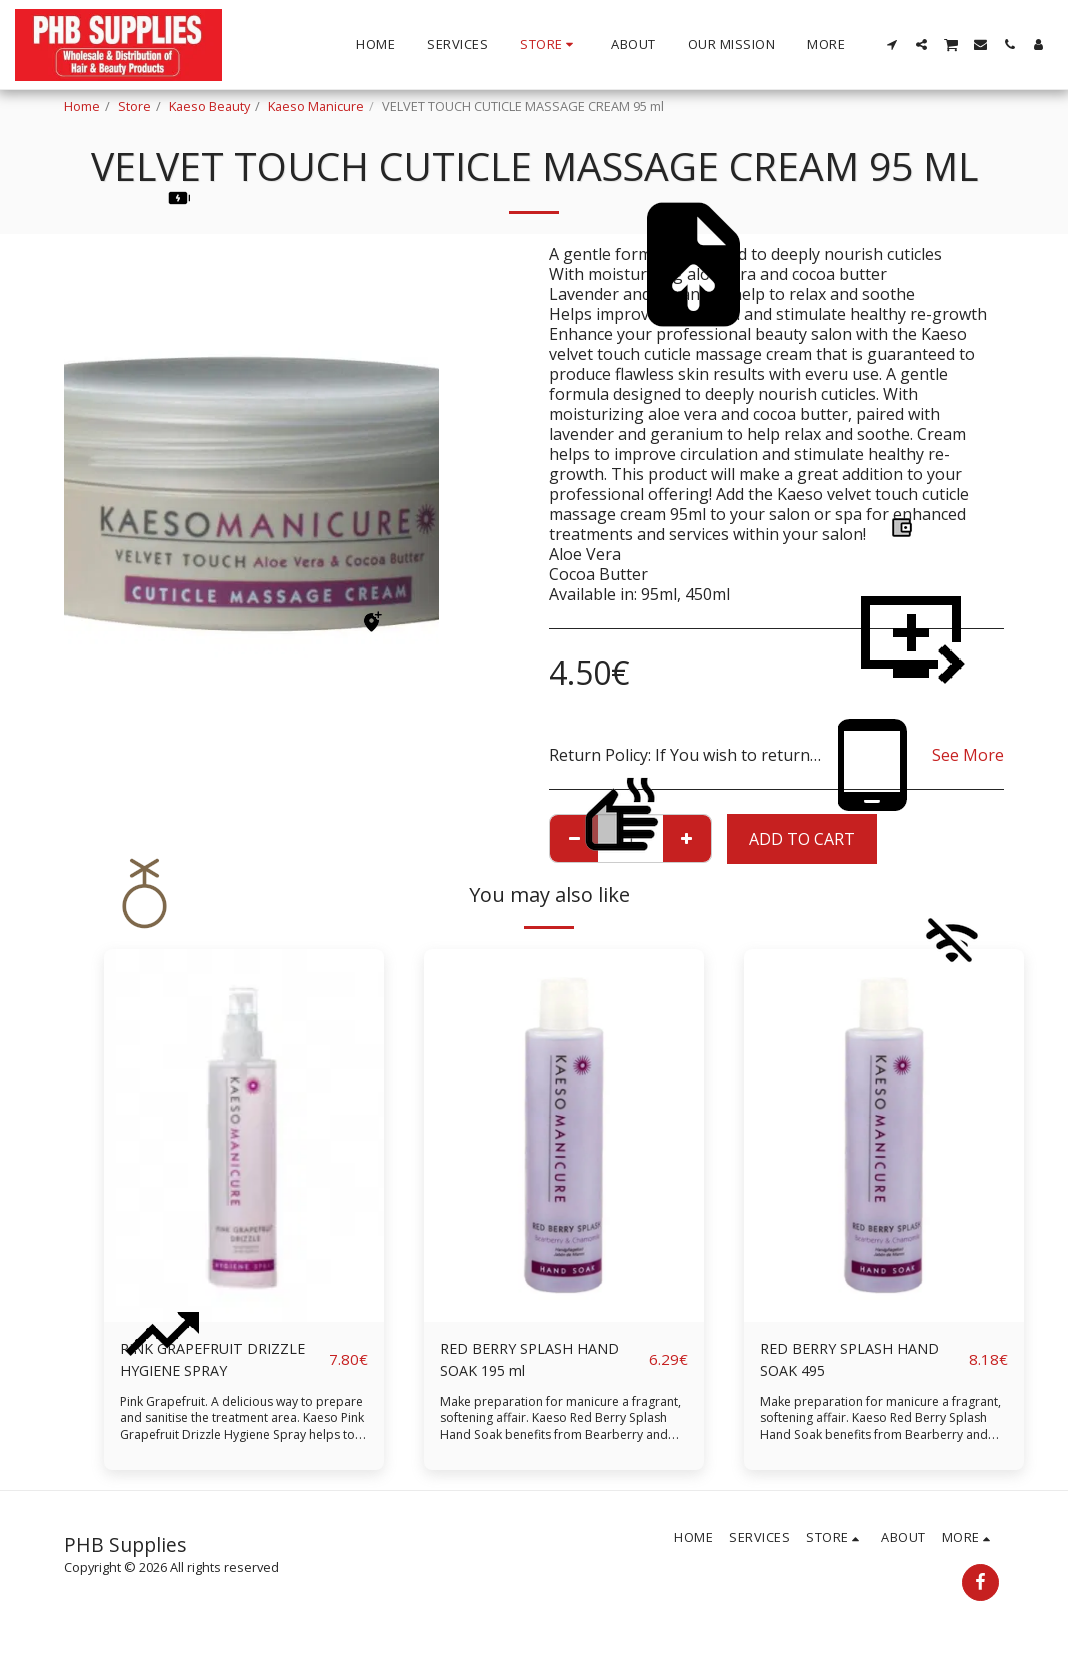 The image size is (1068, 1660). I want to click on upload a file, so click(693, 264).